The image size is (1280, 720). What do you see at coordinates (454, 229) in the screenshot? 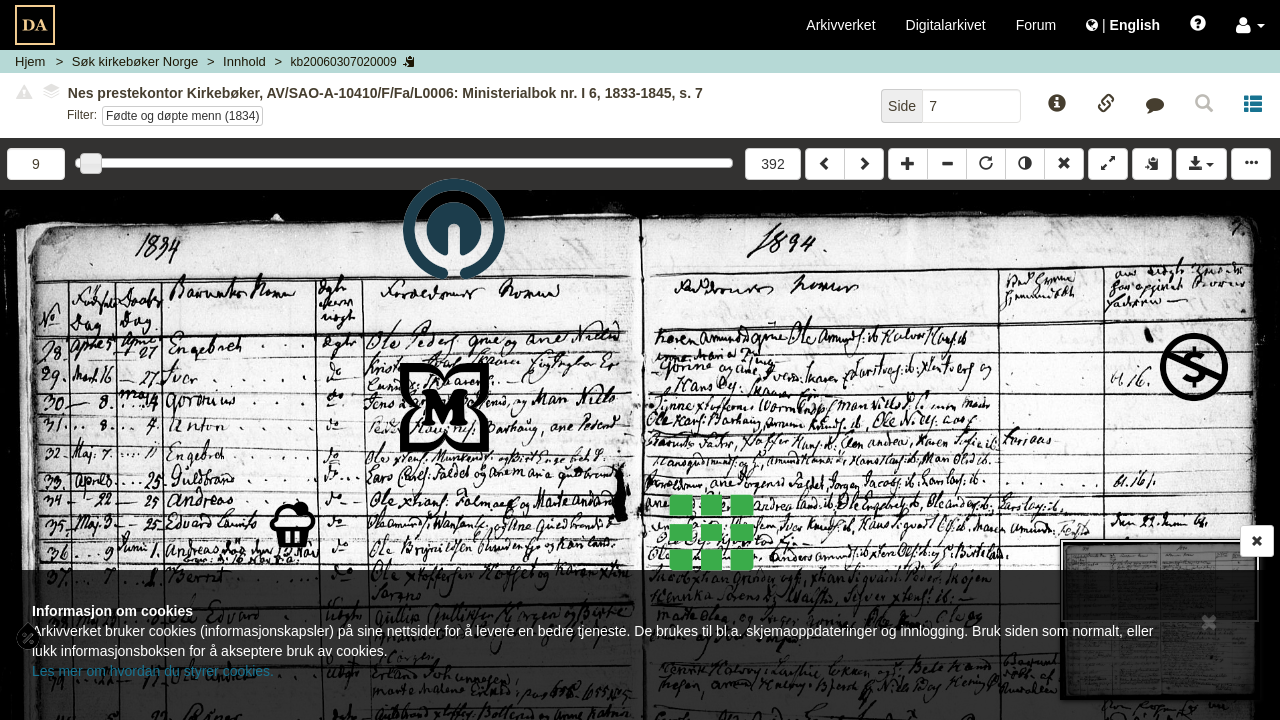
I see `open Qwiklabs learning platform` at bounding box center [454, 229].